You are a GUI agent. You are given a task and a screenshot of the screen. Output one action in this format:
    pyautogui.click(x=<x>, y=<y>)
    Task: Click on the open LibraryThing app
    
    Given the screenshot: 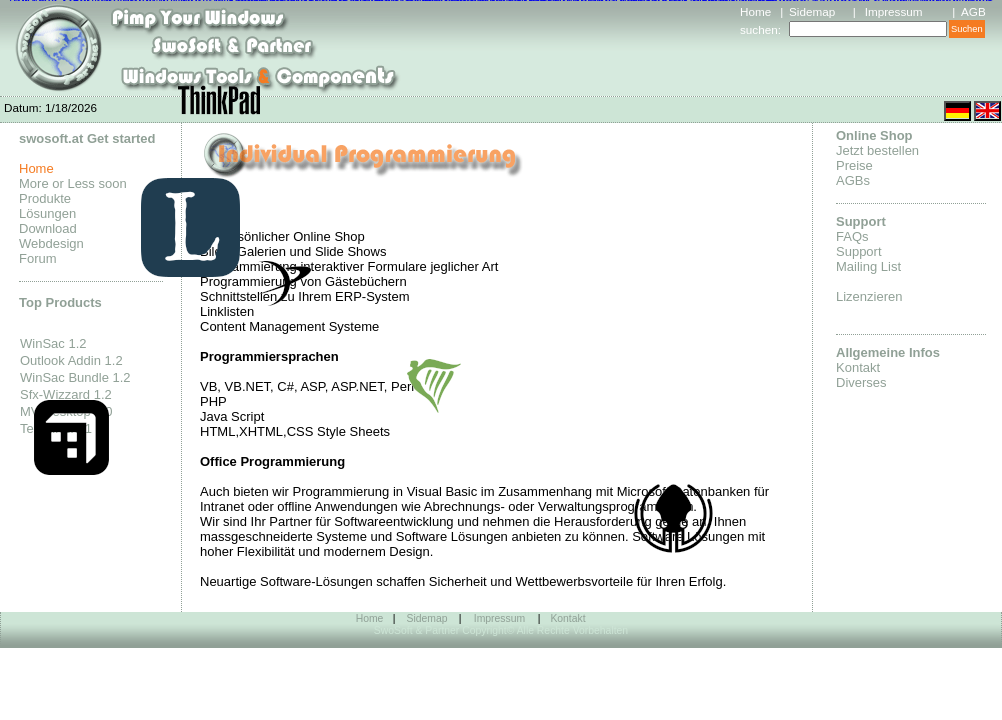 What is the action you would take?
    pyautogui.click(x=190, y=227)
    